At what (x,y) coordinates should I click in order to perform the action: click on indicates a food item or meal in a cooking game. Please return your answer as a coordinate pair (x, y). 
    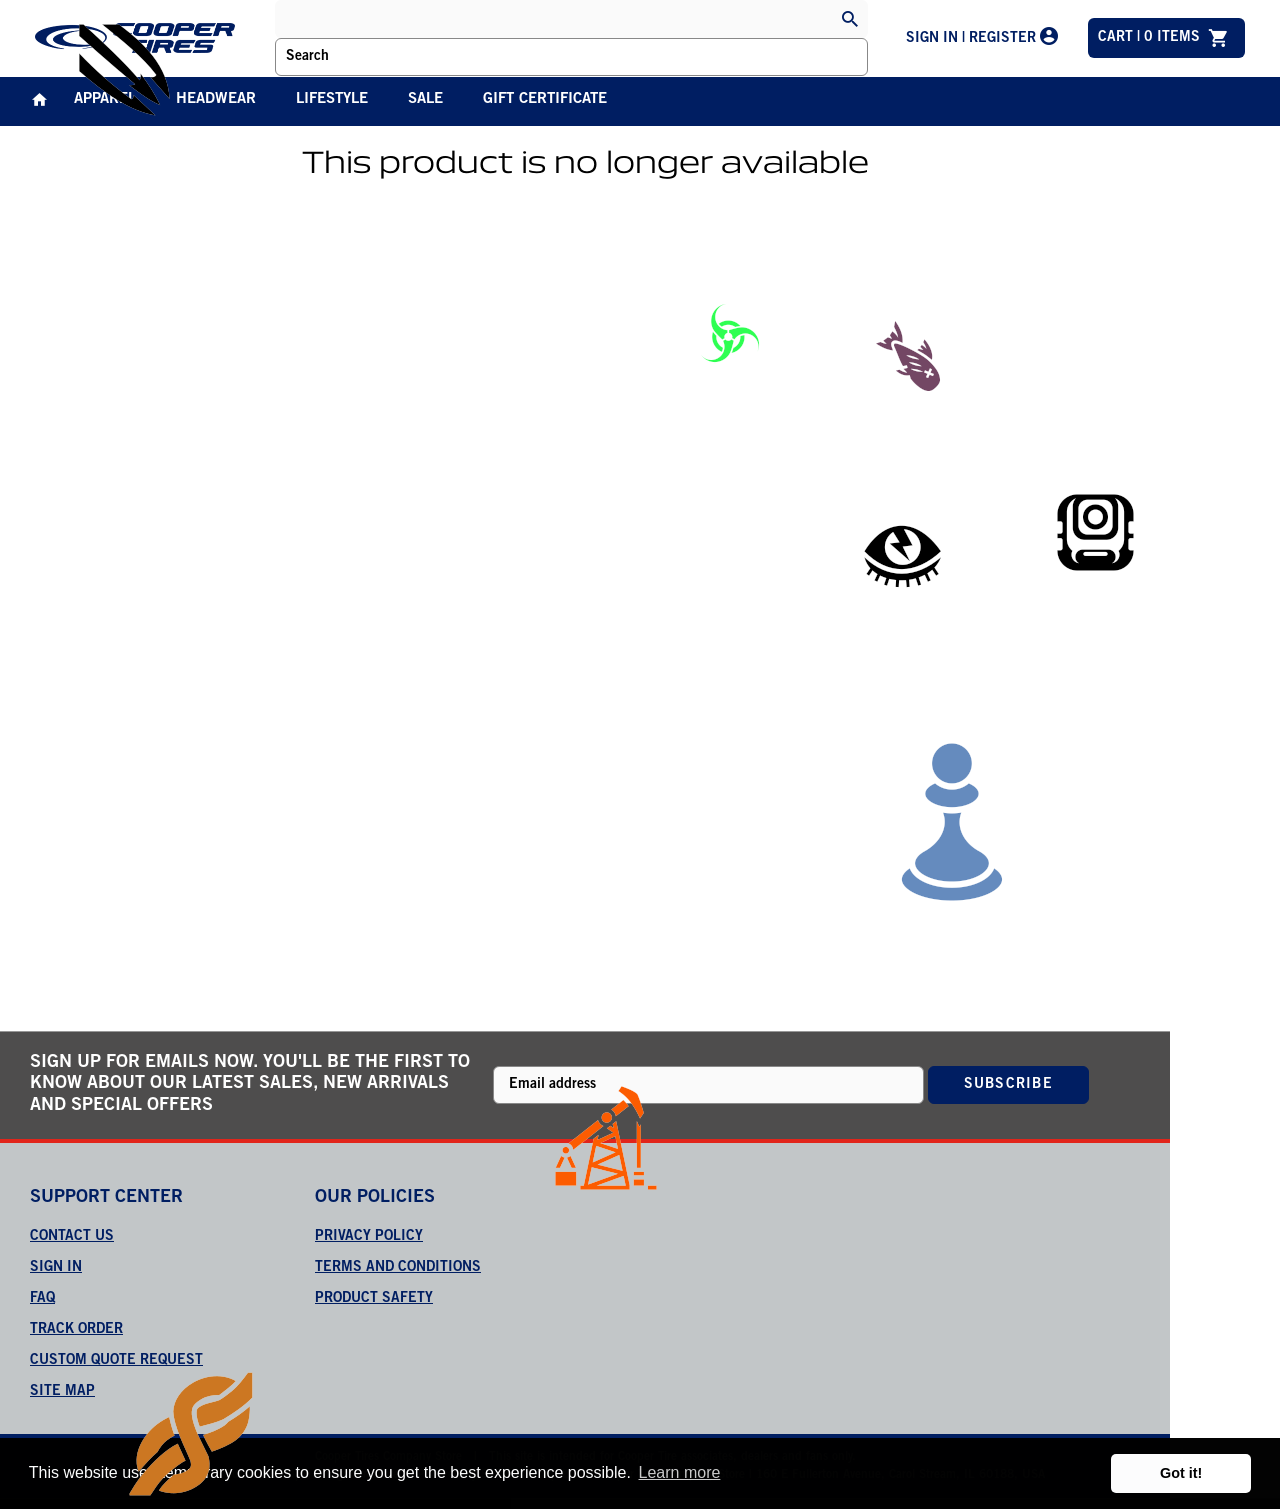
    Looking at the image, I should click on (908, 356).